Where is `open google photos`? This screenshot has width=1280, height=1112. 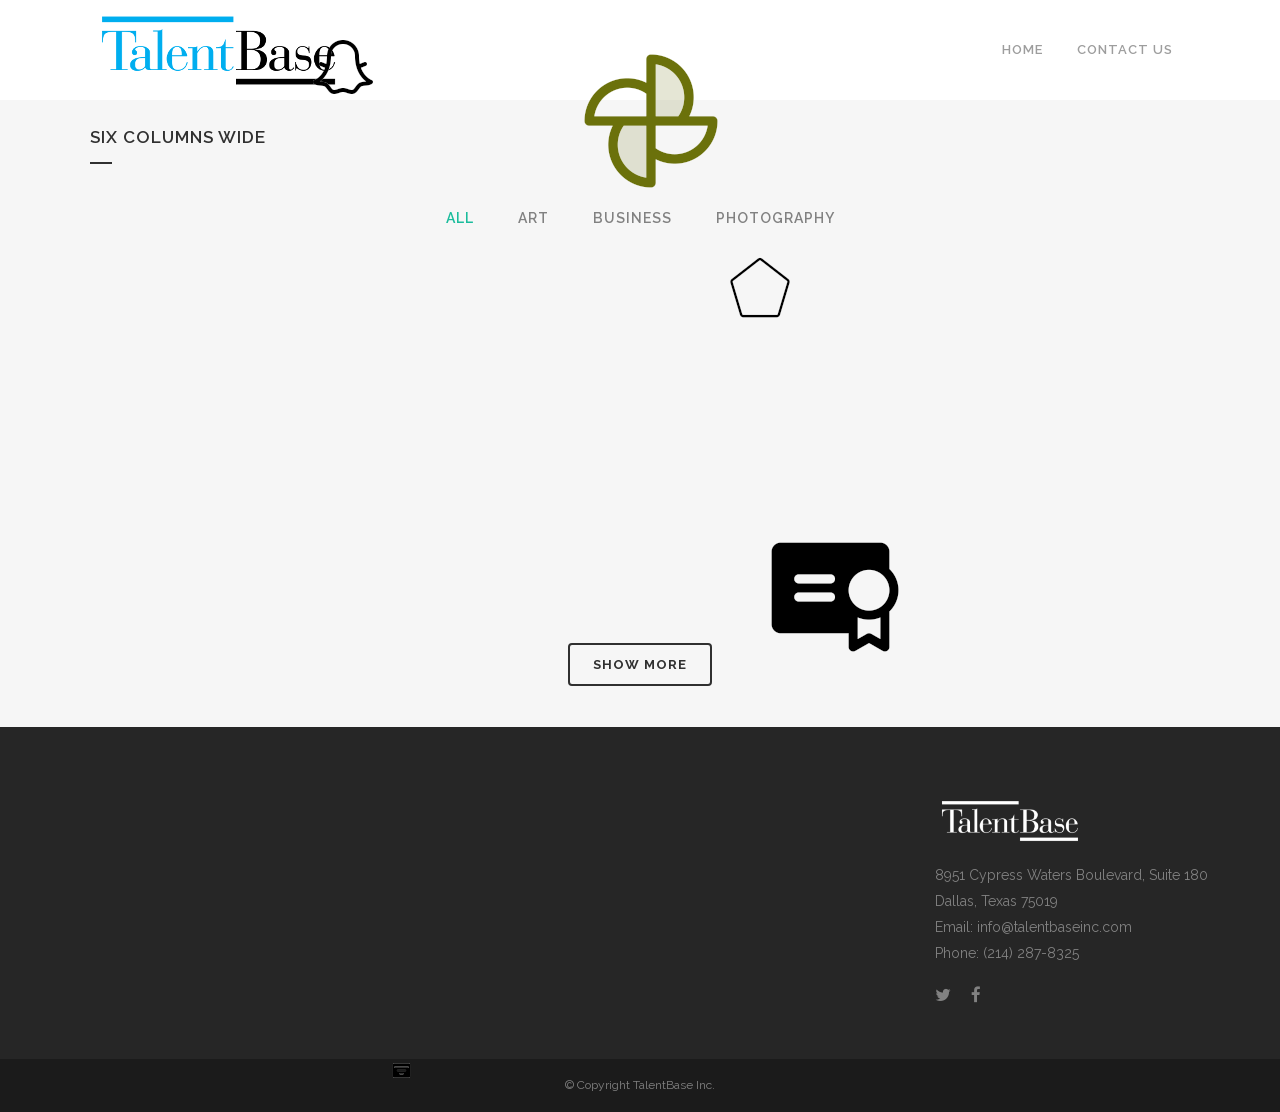
open google photos is located at coordinates (651, 121).